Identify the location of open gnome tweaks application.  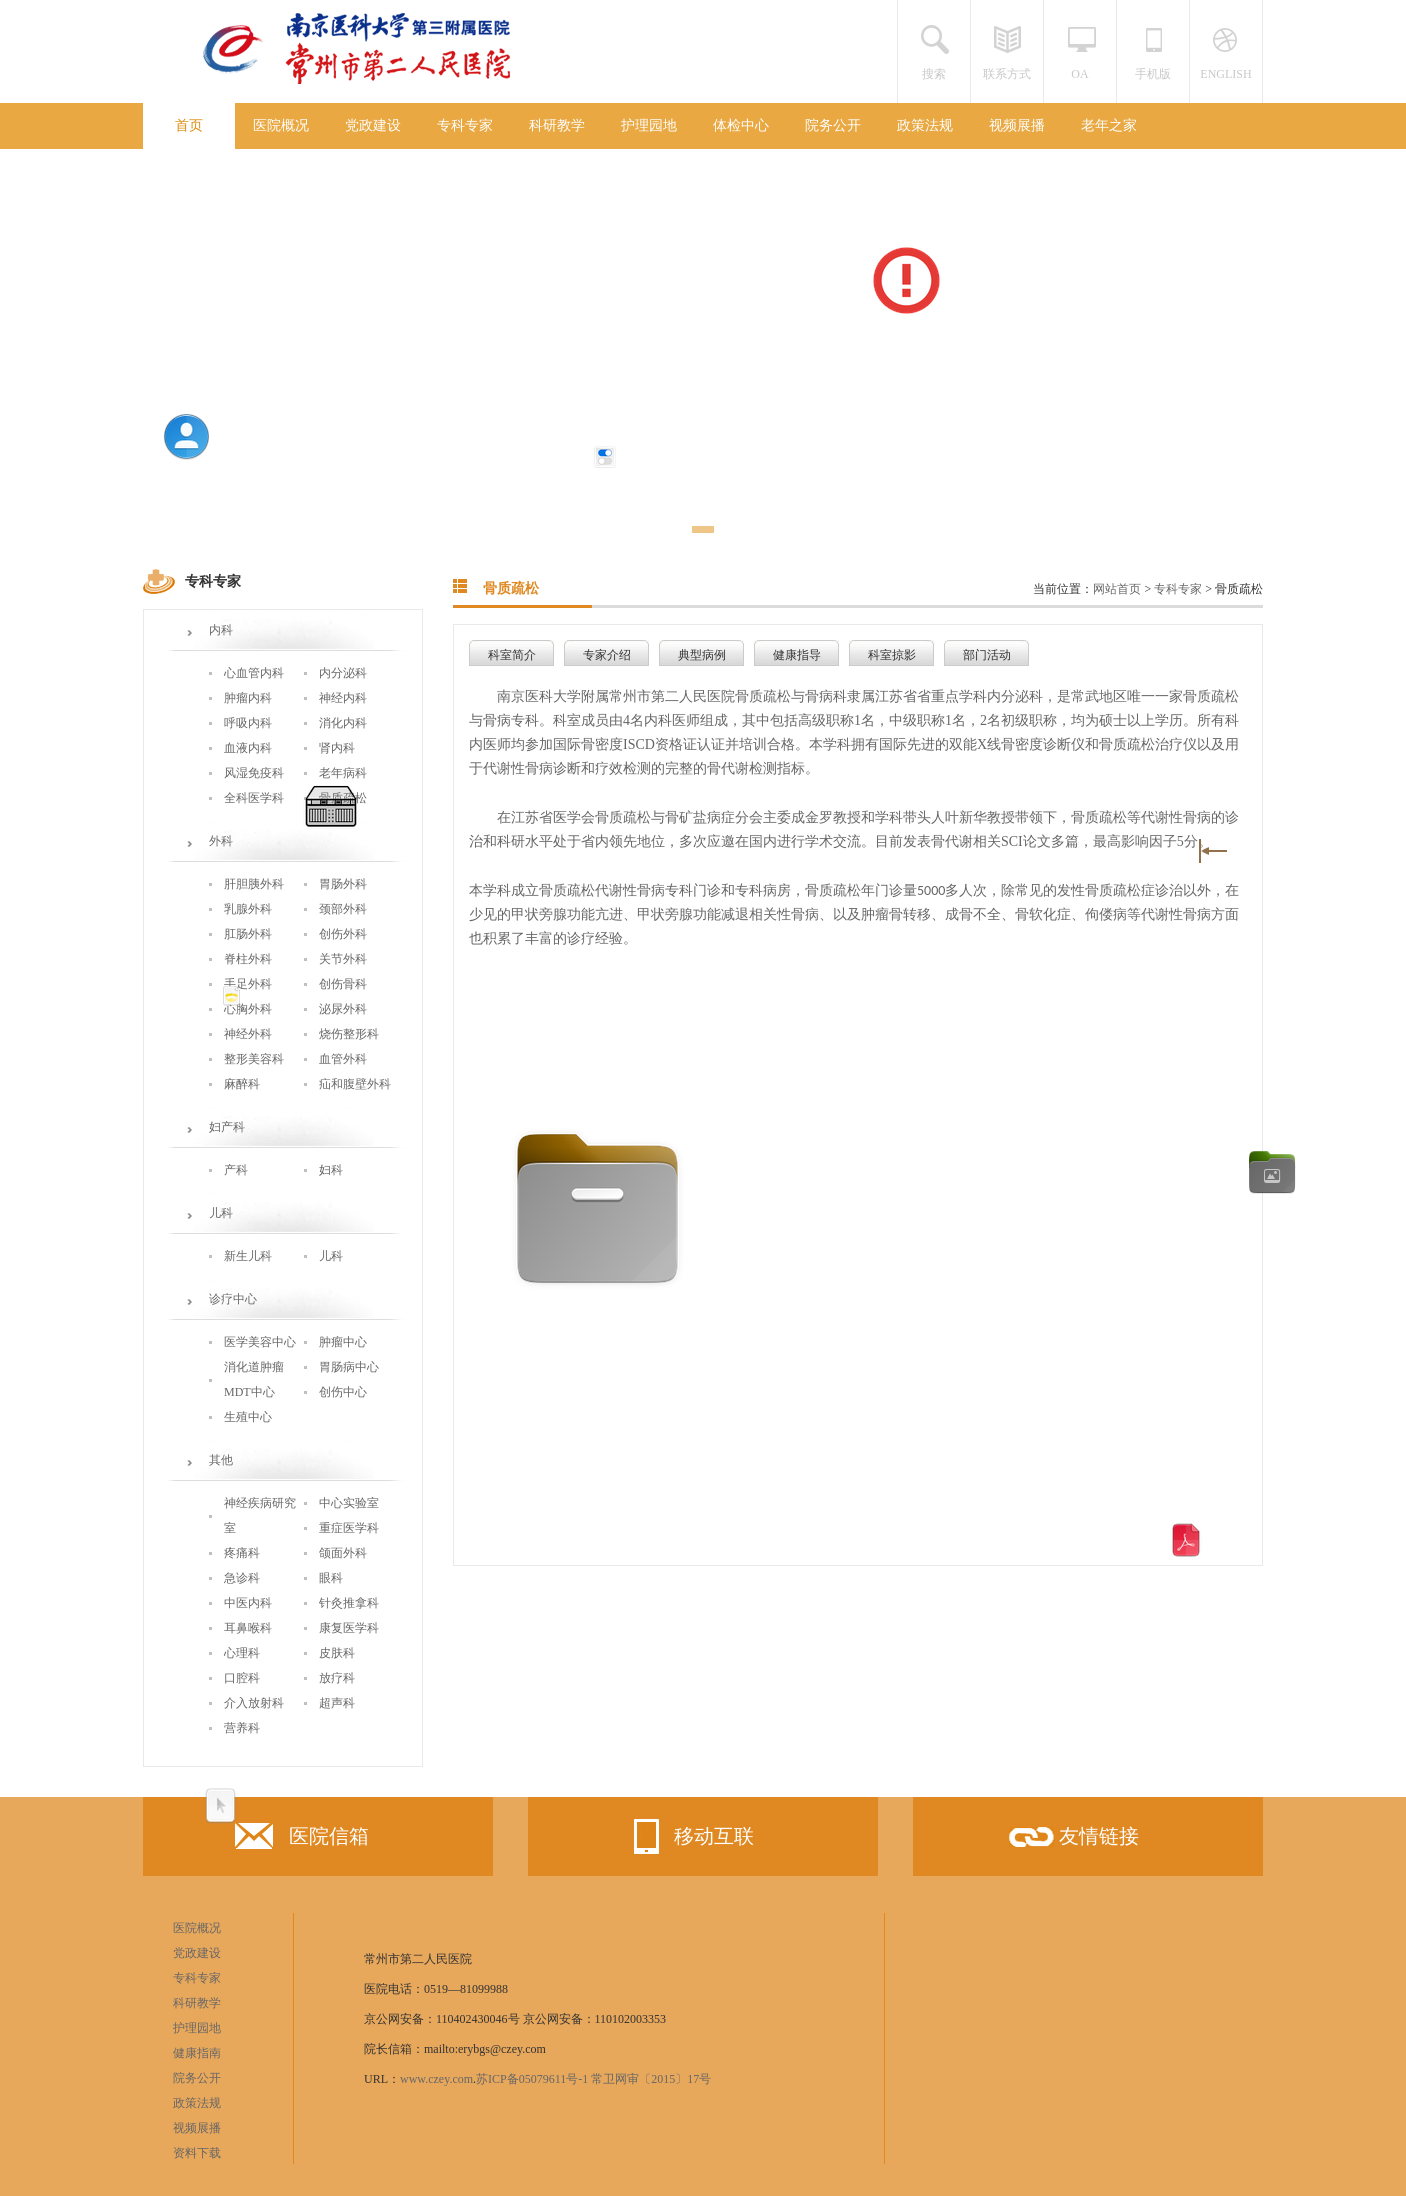
(605, 457).